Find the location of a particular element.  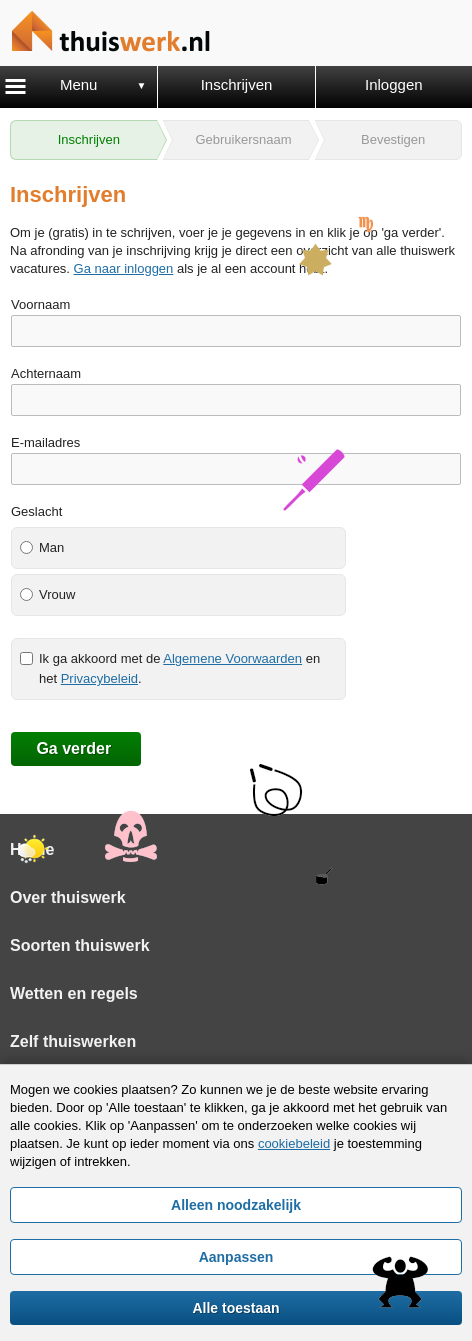

access cricket game or sports content is located at coordinates (314, 480).